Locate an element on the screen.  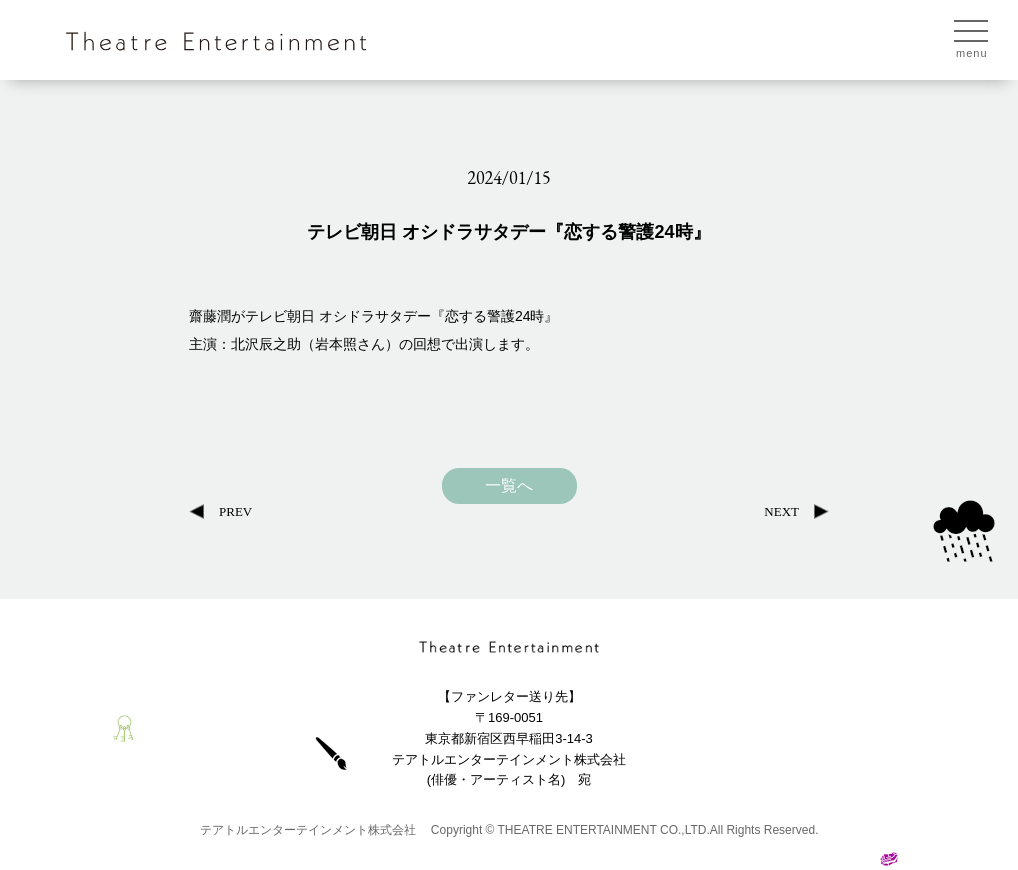
indicates seafood or shellfish category is located at coordinates (889, 859).